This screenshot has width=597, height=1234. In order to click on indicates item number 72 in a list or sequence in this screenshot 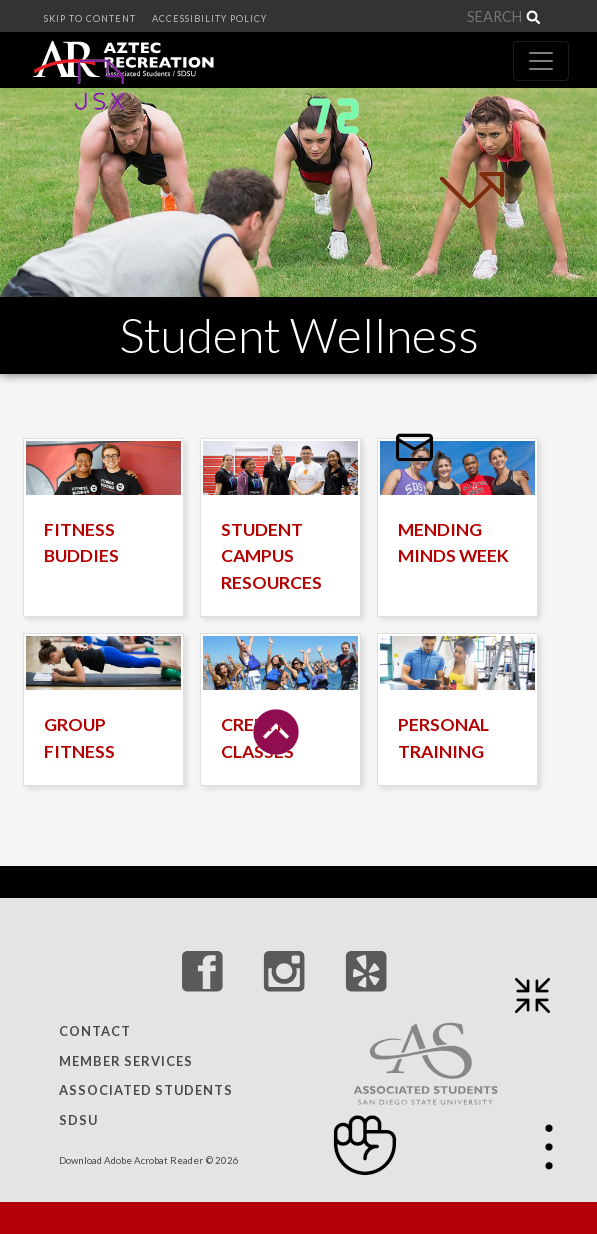, I will do `click(334, 116)`.